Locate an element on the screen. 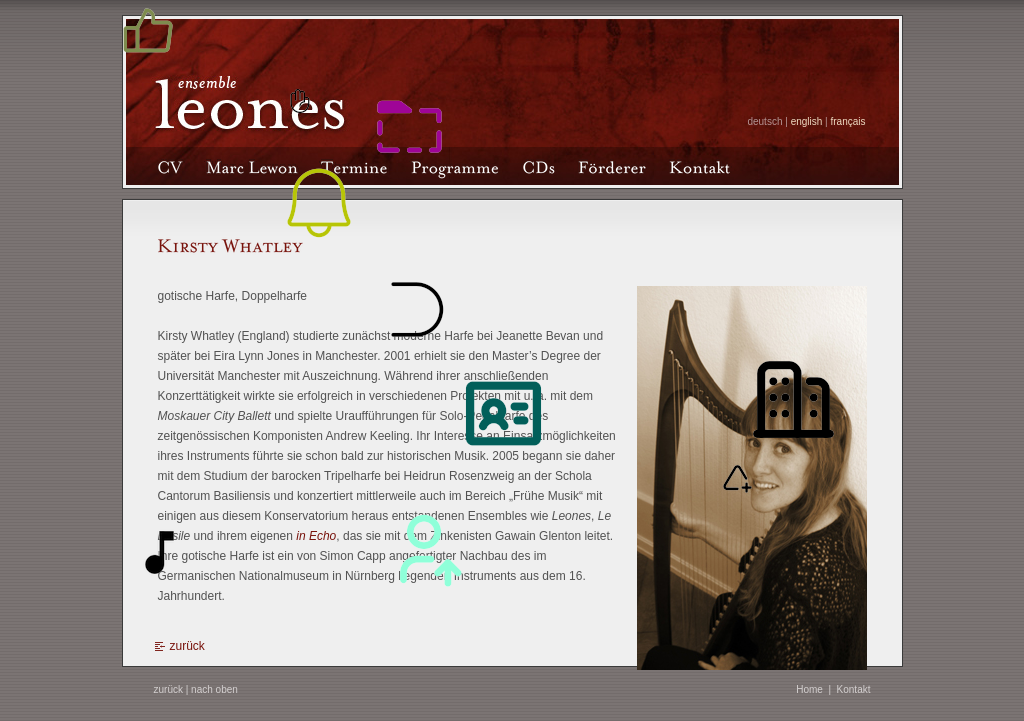  access music or audio player is located at coordinates (159, 552).